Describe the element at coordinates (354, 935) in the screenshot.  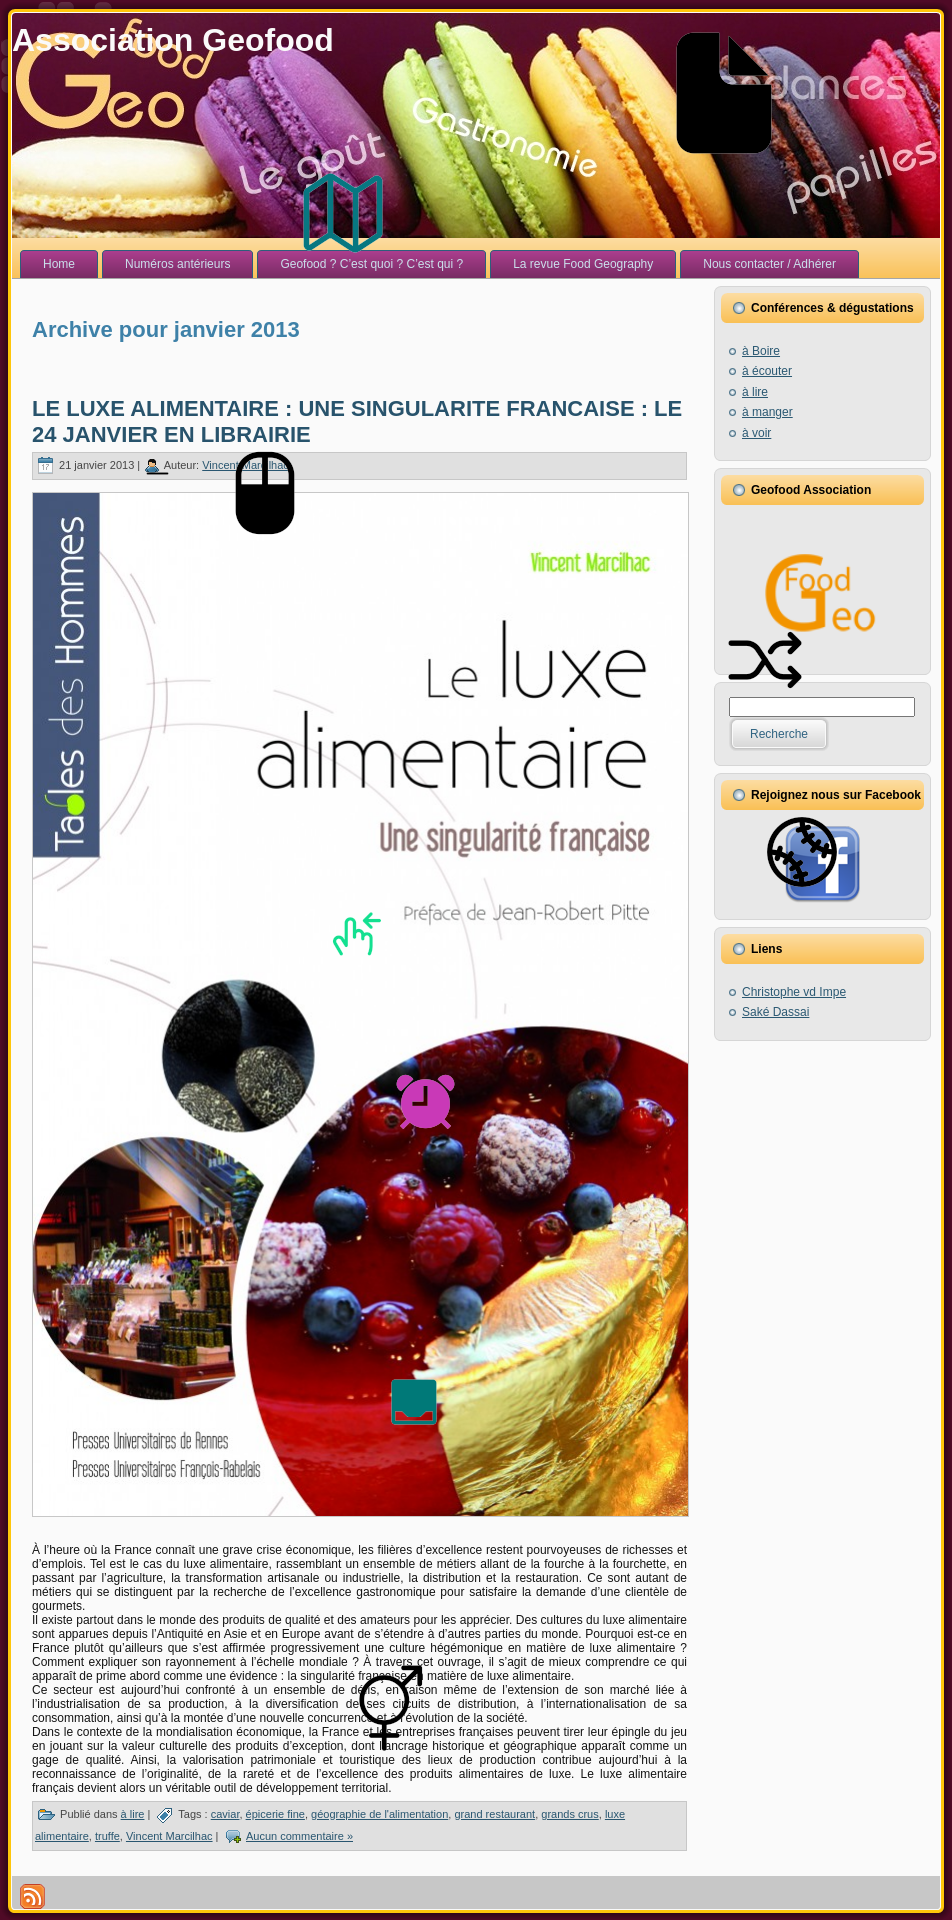
I see `swipe left to navigate or dismiss` at that location.